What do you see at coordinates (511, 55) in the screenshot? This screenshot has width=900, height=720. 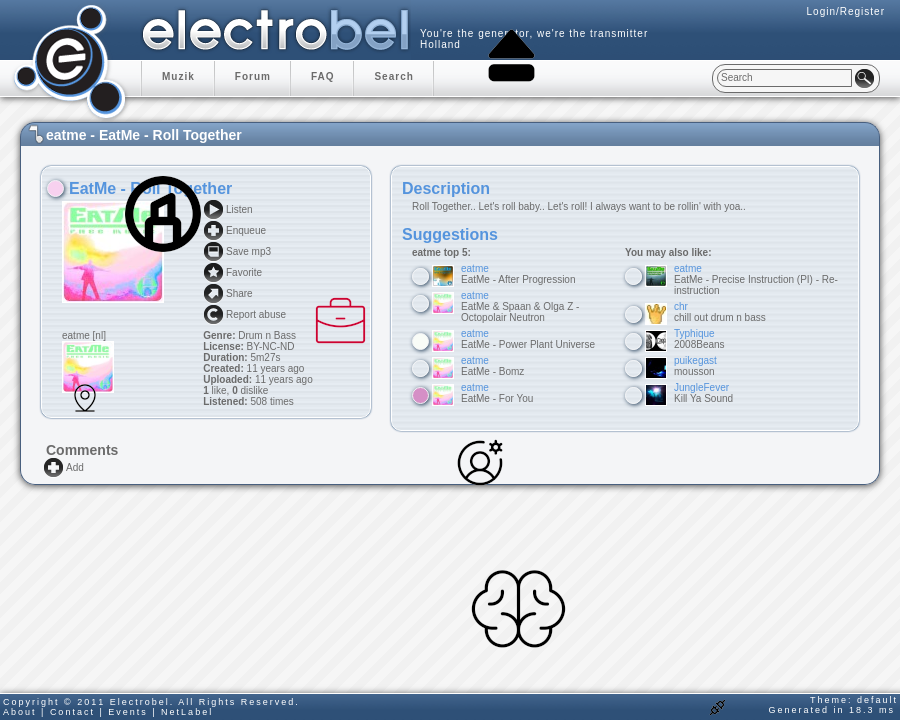 I see `eject media or disc from player` at bounding box center [511, 55].